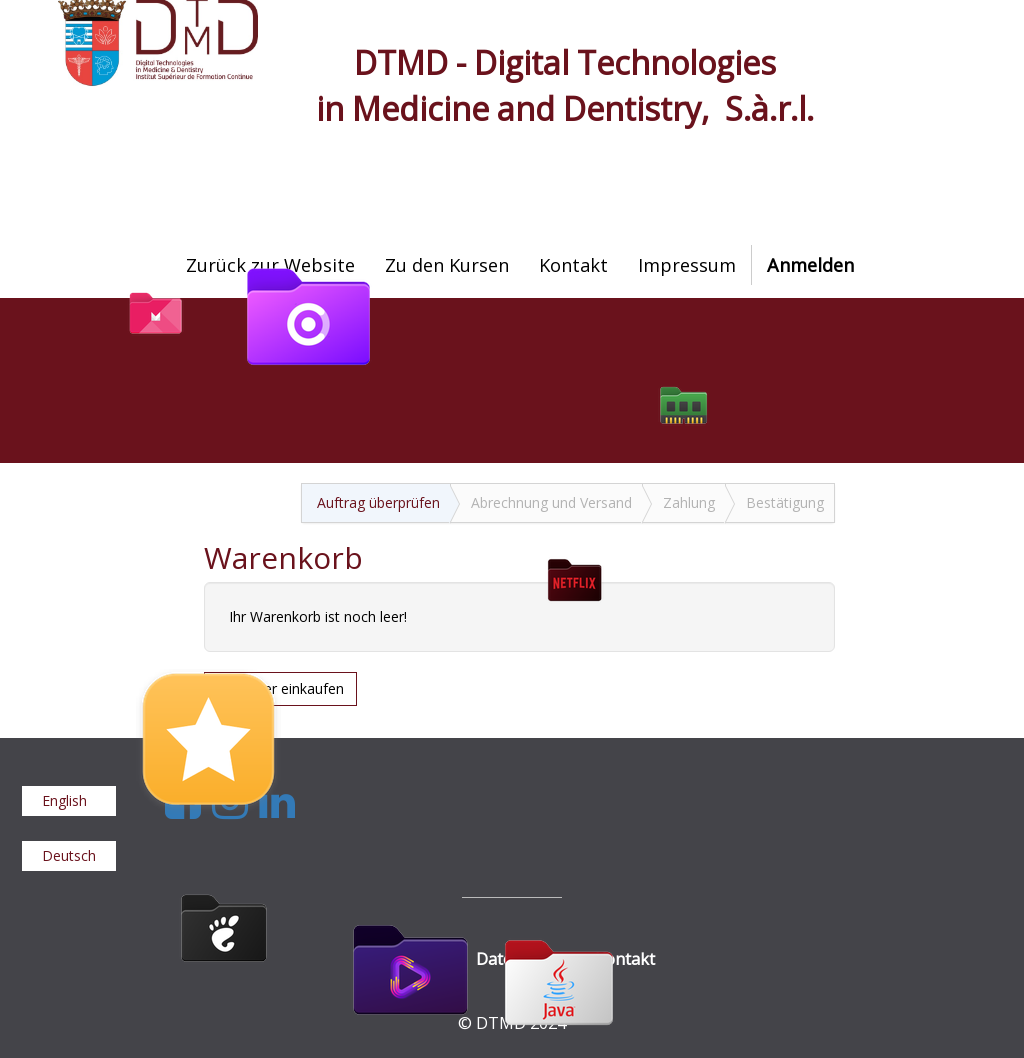 The width and height of the screenshot is (1024, 1058). What do you see at coordinates (208, 741) in the screenshot?
I see `view featured applications` at bounding box center [208, 741].